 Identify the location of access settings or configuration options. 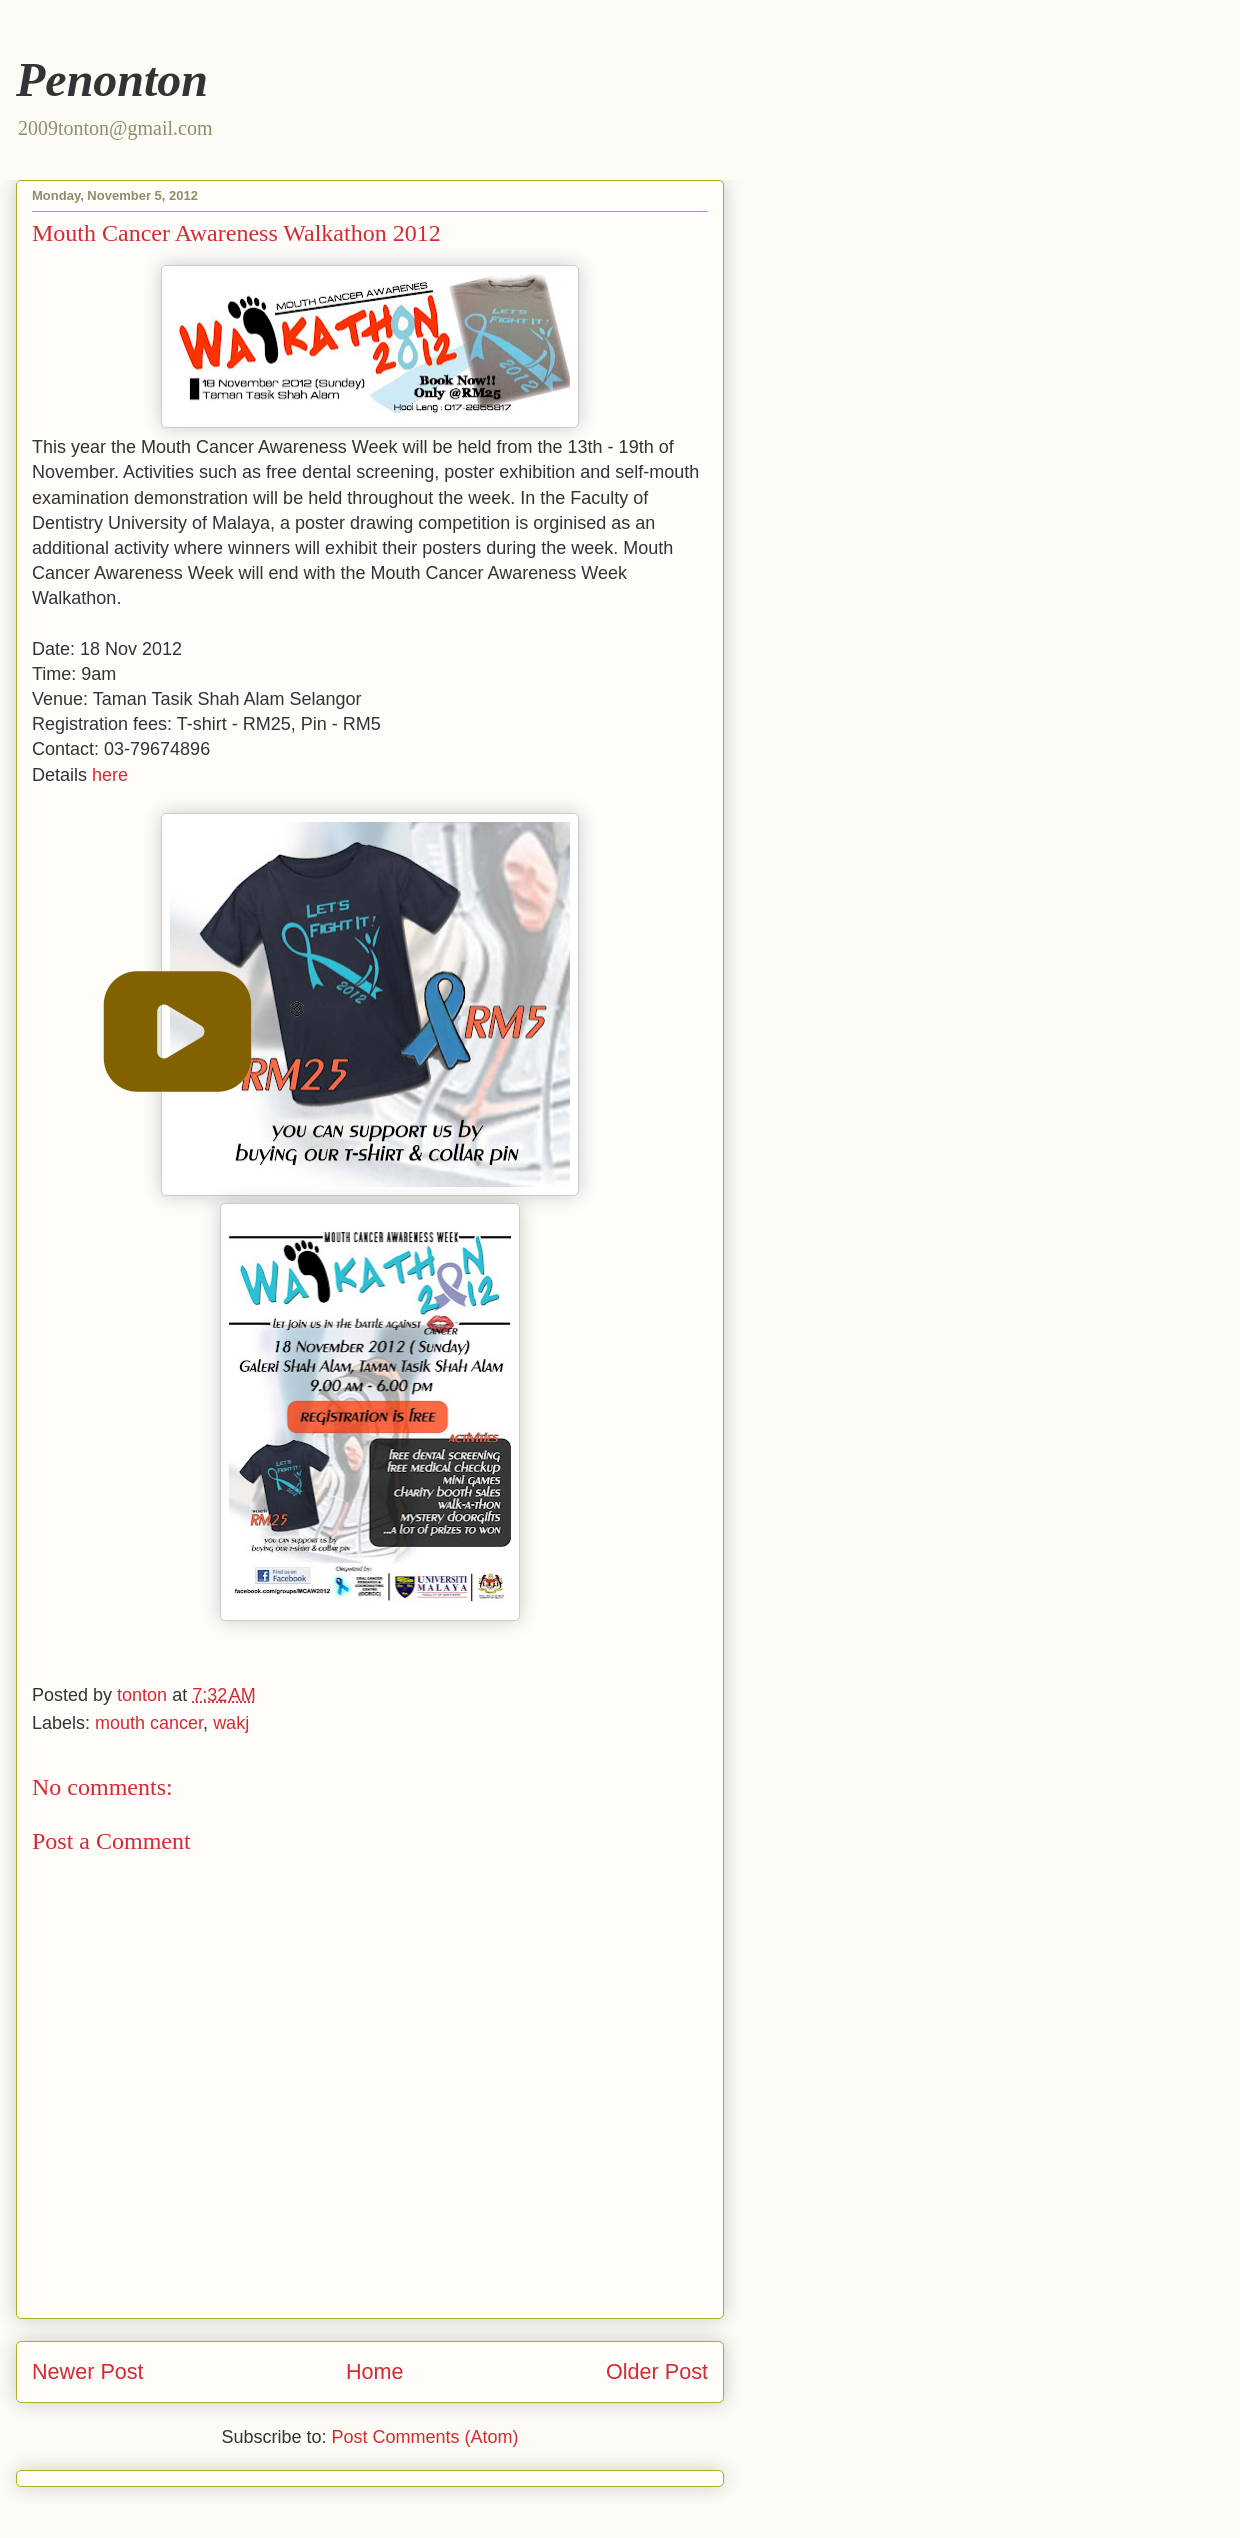
(297, 1009).